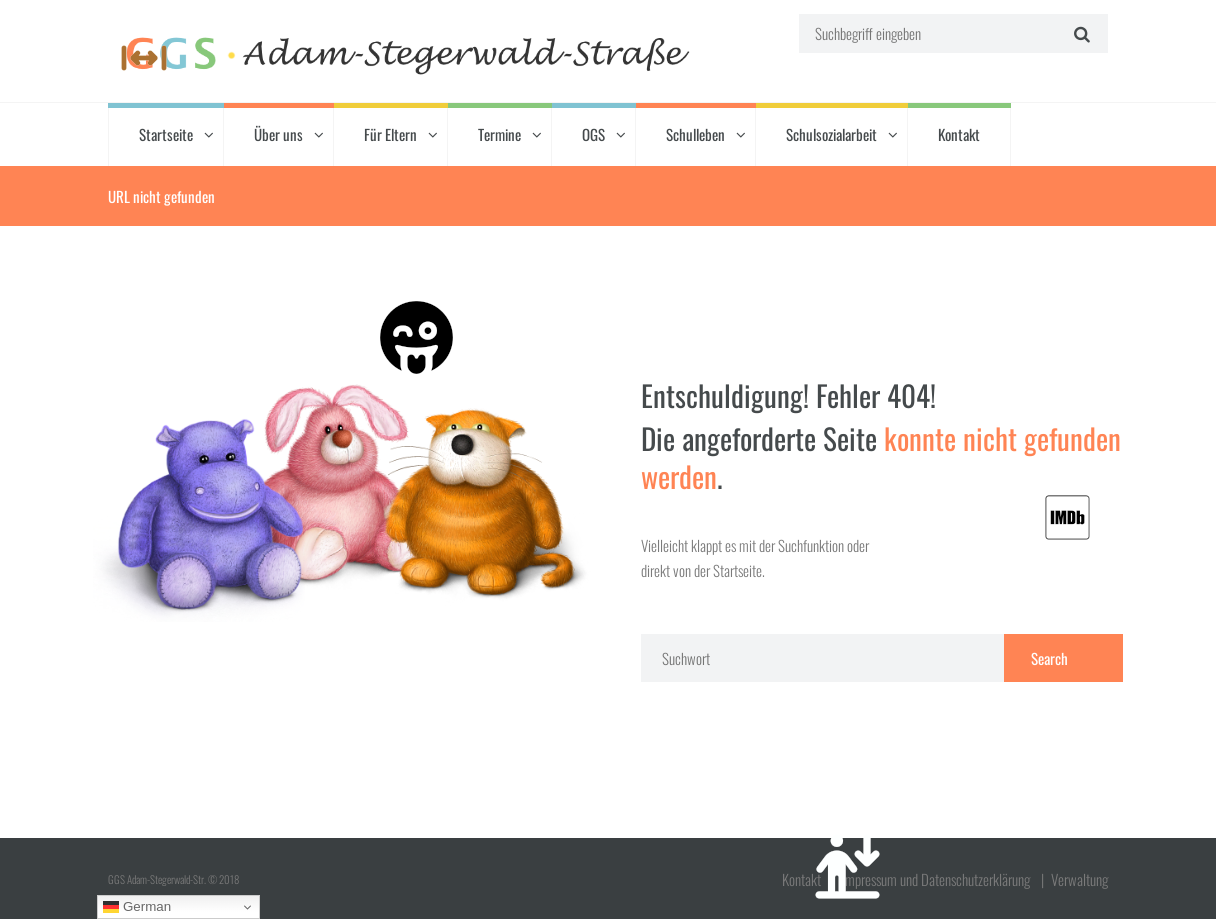 The width and height of the screenshot is (1216, 919). What do you see at coordinates (847, 866) in the screenshot?
I see `download user profile` at bounding box center [847, 866].